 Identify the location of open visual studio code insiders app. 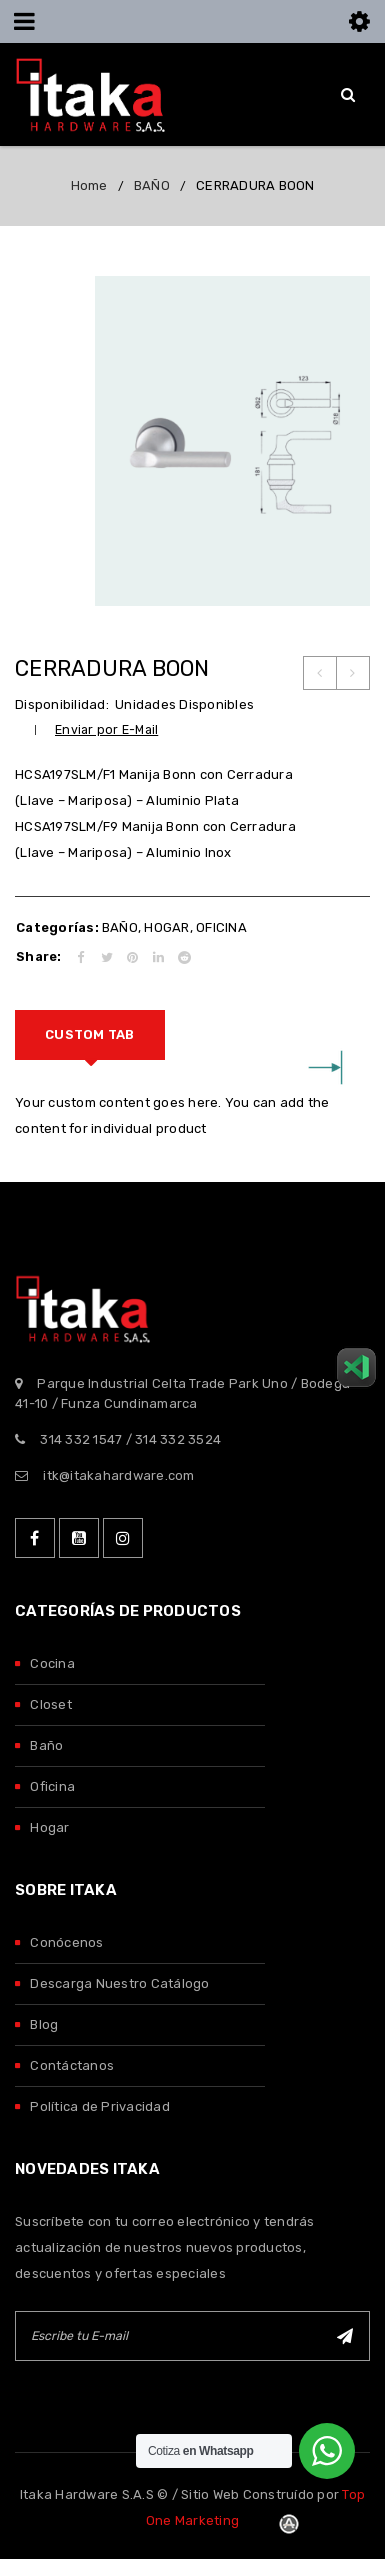
(356, 1367).